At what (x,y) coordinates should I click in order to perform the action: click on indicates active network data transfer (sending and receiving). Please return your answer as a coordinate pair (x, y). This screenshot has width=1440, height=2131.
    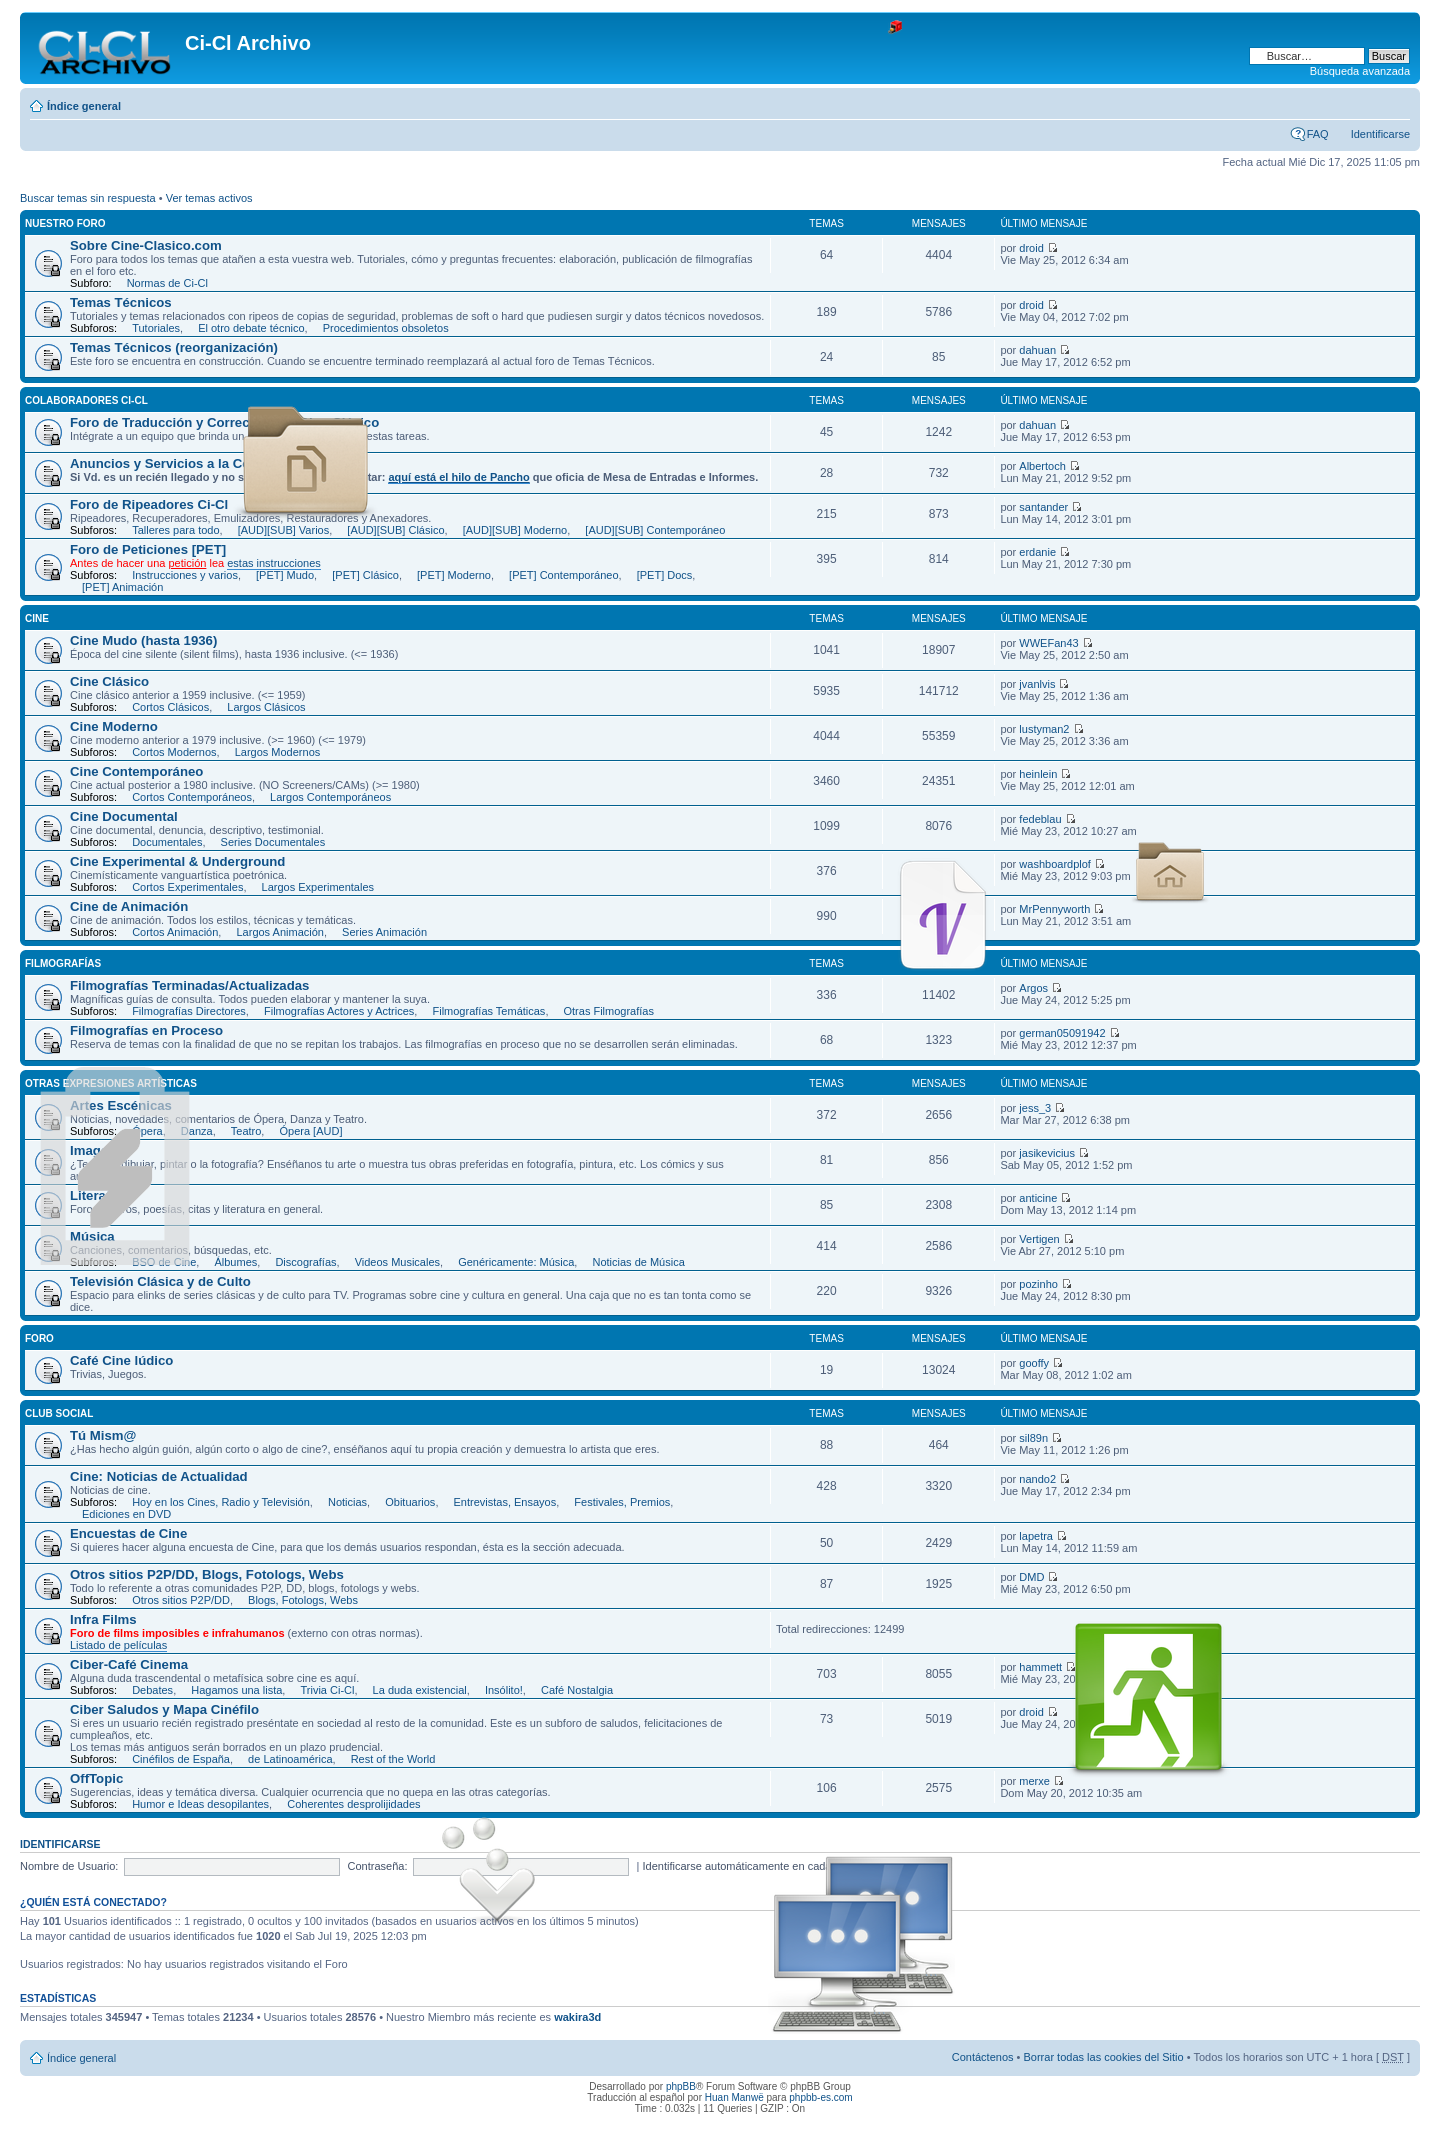
    Looking at the image, I should click on (861, 1944).